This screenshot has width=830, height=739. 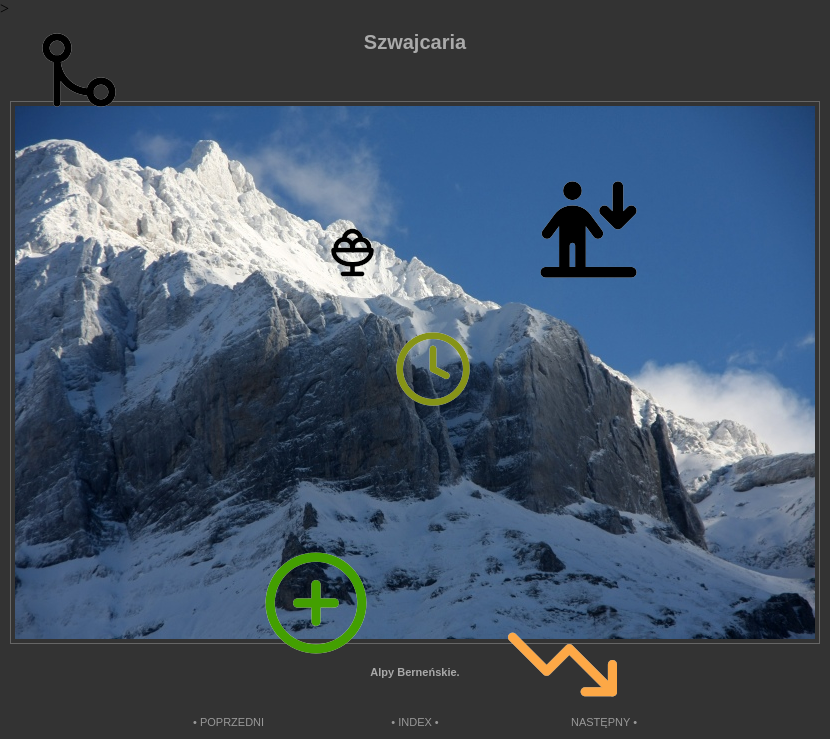 What do you see at coordinates (316, 603) in the screenshot?
I see `add a new item` at bounding box center [316, 603].